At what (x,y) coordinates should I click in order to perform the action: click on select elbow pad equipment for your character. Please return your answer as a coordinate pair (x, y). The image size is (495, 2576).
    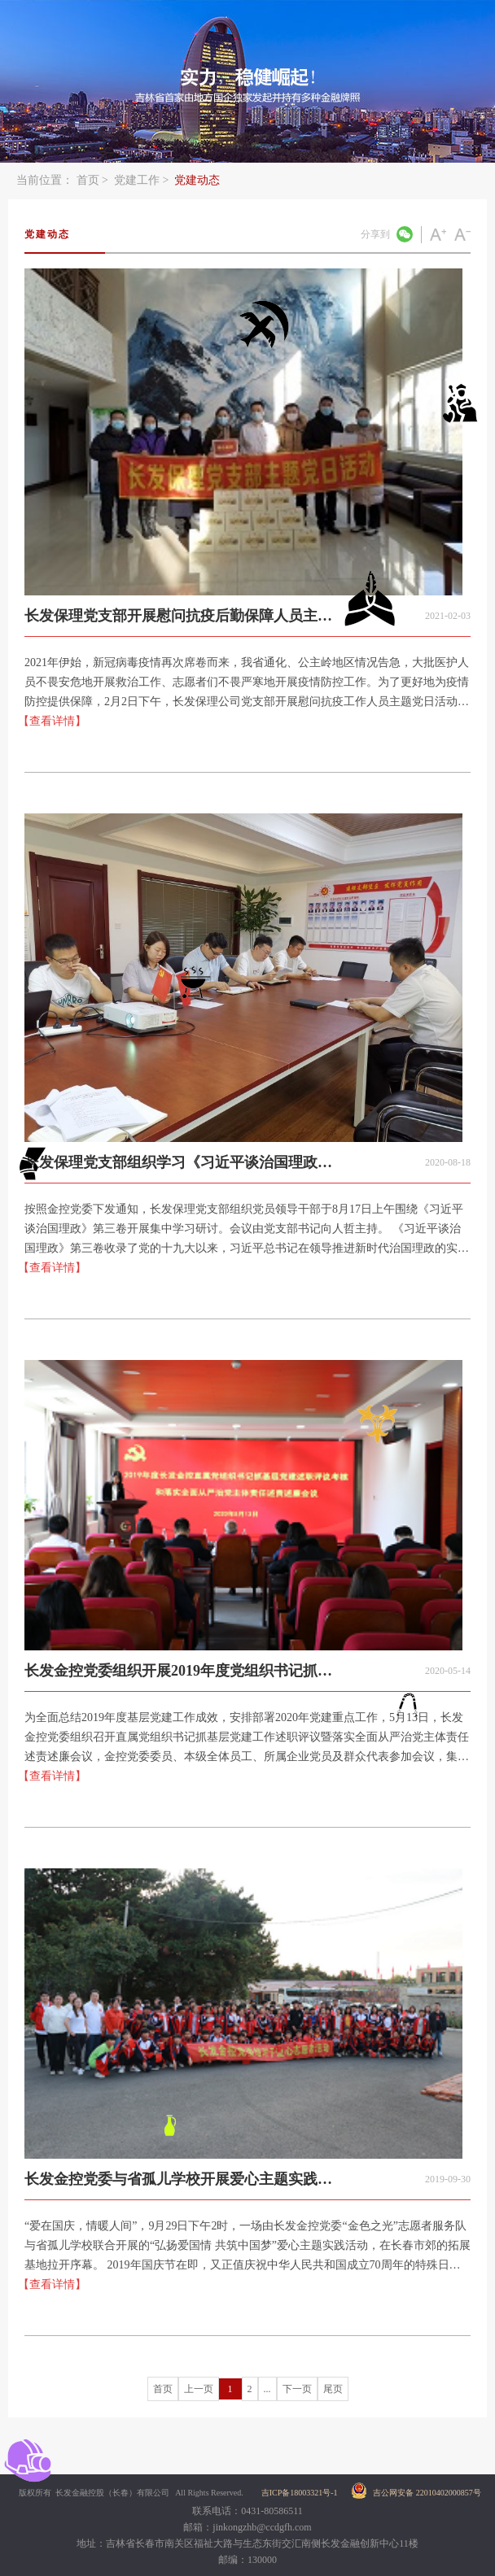
    Looking at the image, I should click on (29, 1163).